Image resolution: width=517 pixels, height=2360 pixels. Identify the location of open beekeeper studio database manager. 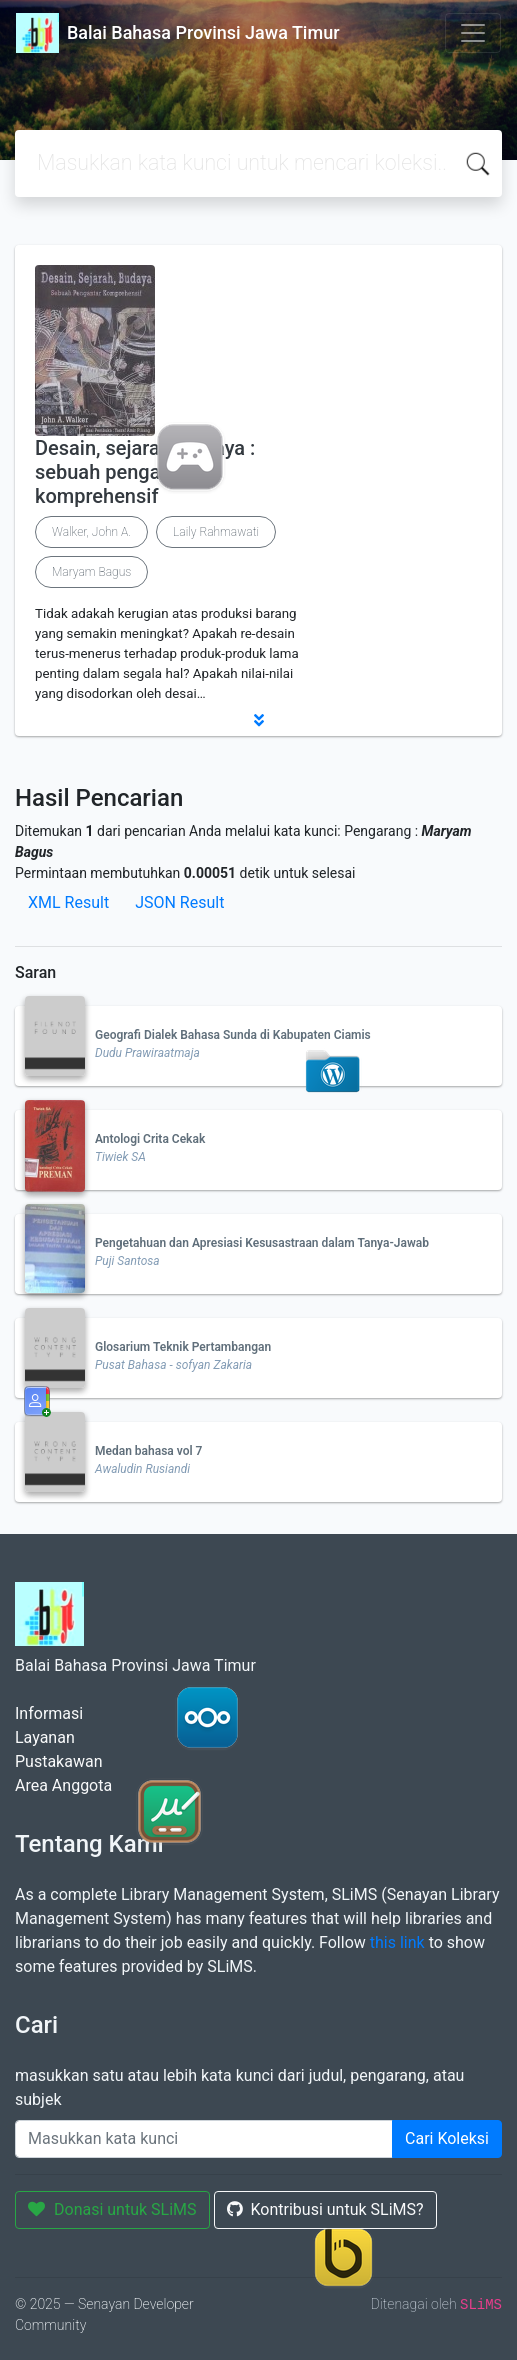
(343, 2257).